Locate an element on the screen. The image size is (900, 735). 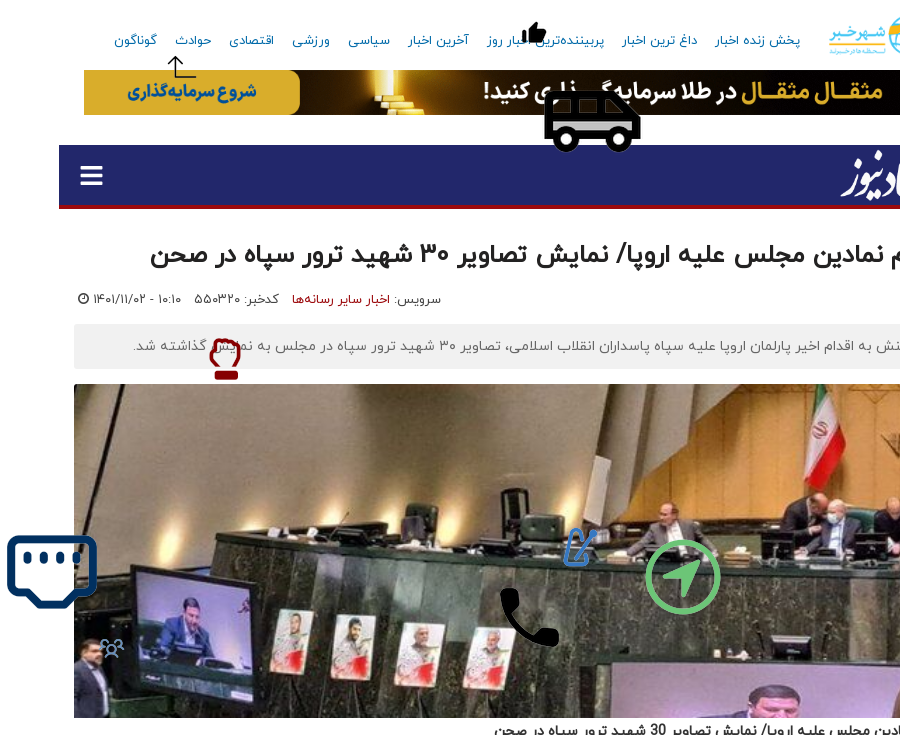
like or upvote content is located at coordinates (534, 33).